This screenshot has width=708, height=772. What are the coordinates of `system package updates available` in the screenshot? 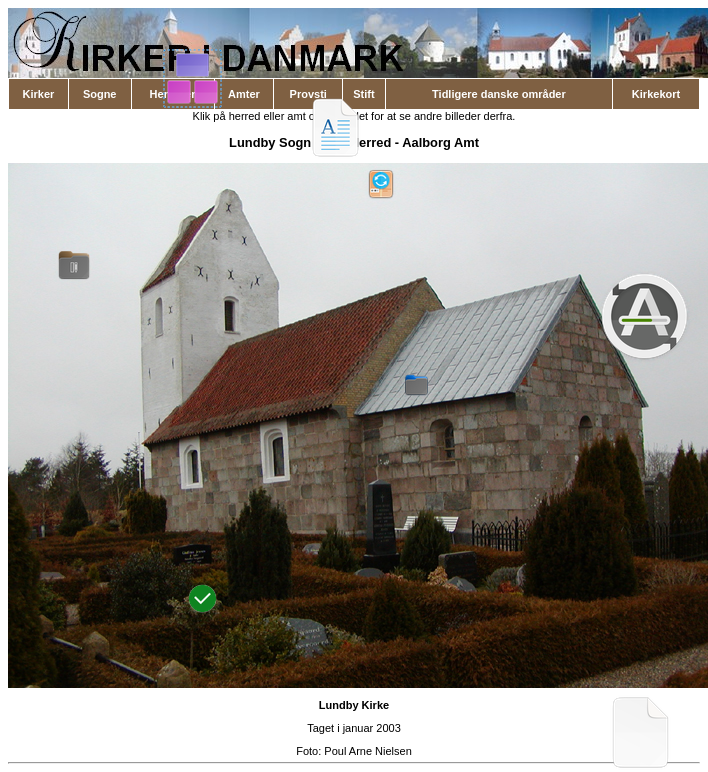 It's located at (381, 184).